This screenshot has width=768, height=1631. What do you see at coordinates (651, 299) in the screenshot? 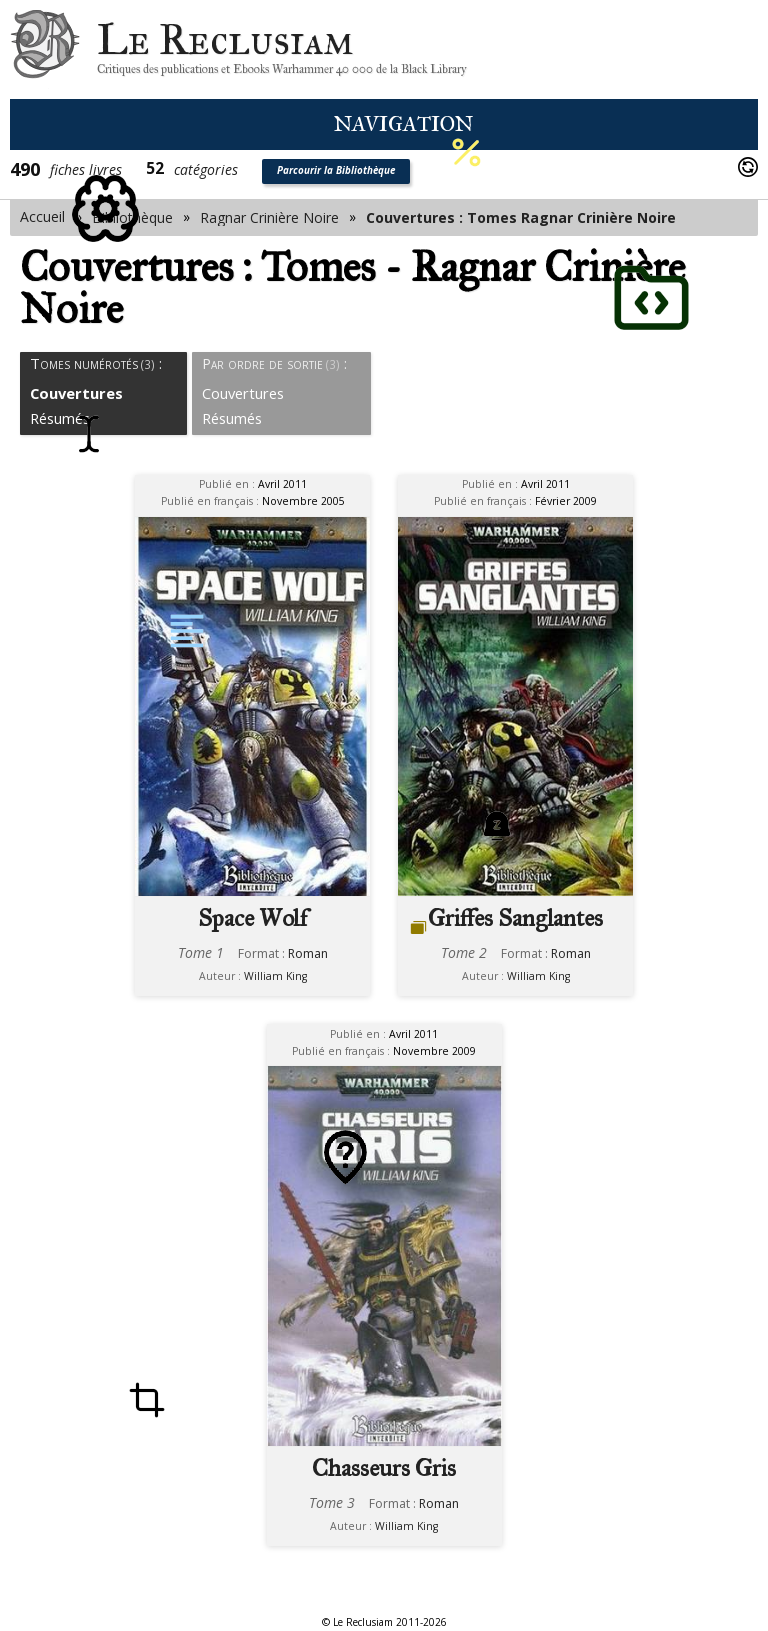
I see `open code files directory` at bounding box center [651, 299].